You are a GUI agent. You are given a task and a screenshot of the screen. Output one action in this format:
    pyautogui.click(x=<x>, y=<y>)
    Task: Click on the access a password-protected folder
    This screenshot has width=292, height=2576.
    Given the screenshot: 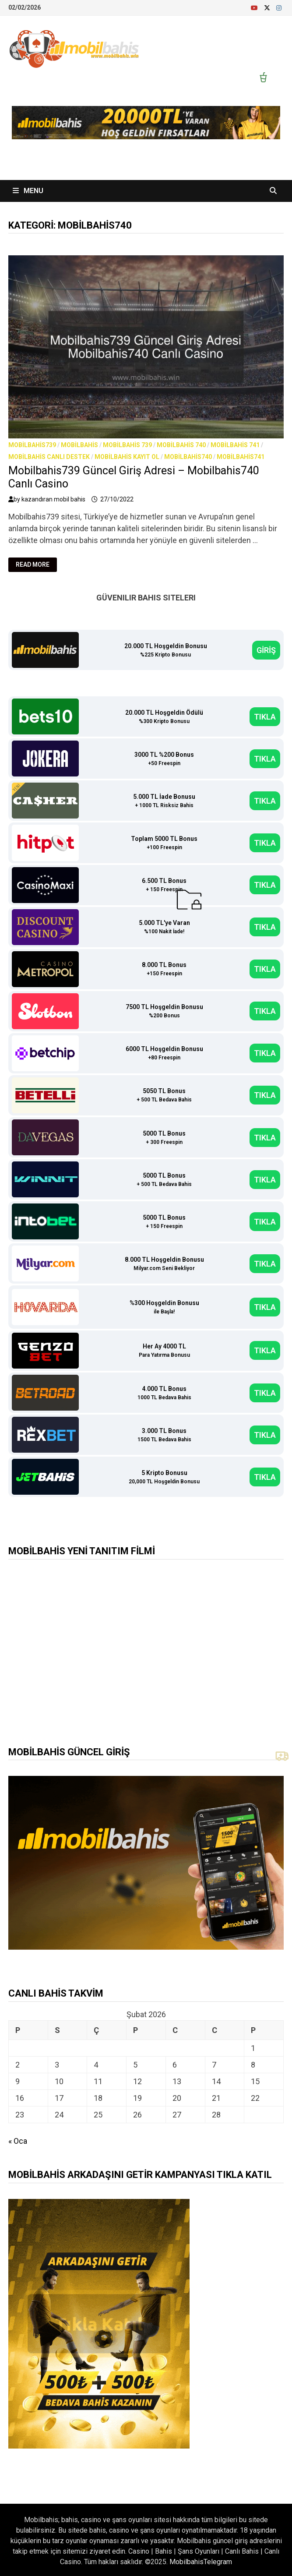 What is the action you would take?
    pyautogui.click(x=189, y=899)
    